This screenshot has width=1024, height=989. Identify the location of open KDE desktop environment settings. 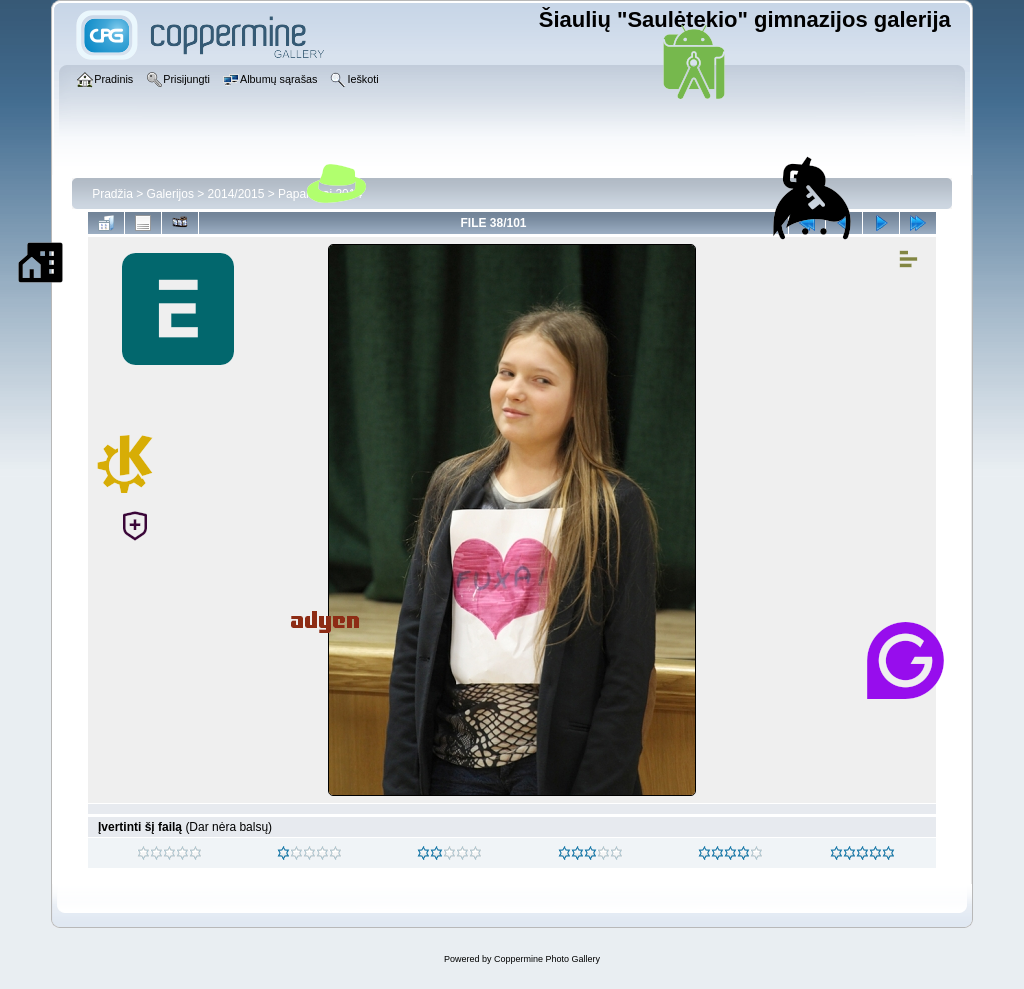
(125, 464).